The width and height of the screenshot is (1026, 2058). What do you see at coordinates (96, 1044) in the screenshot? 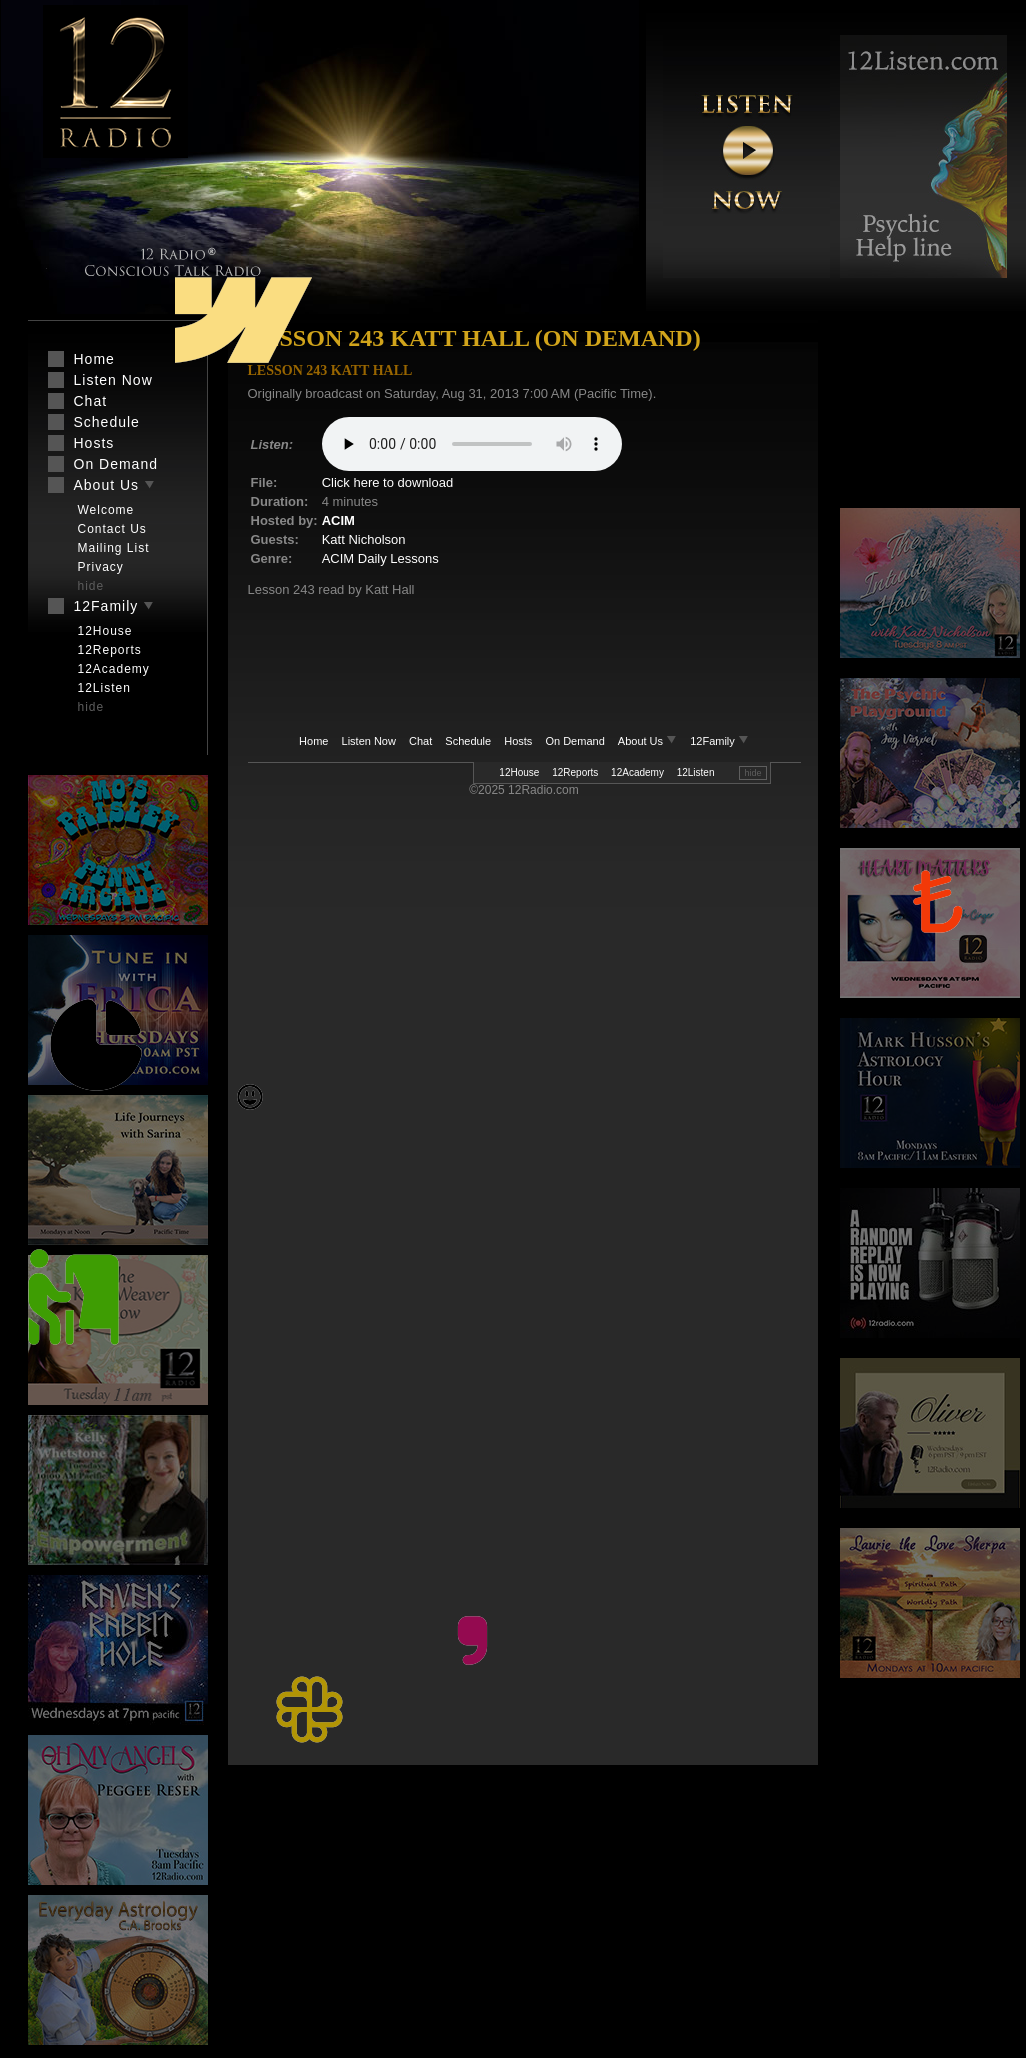
I see `view analytics or statistics` at bounding box center [96, 1044].